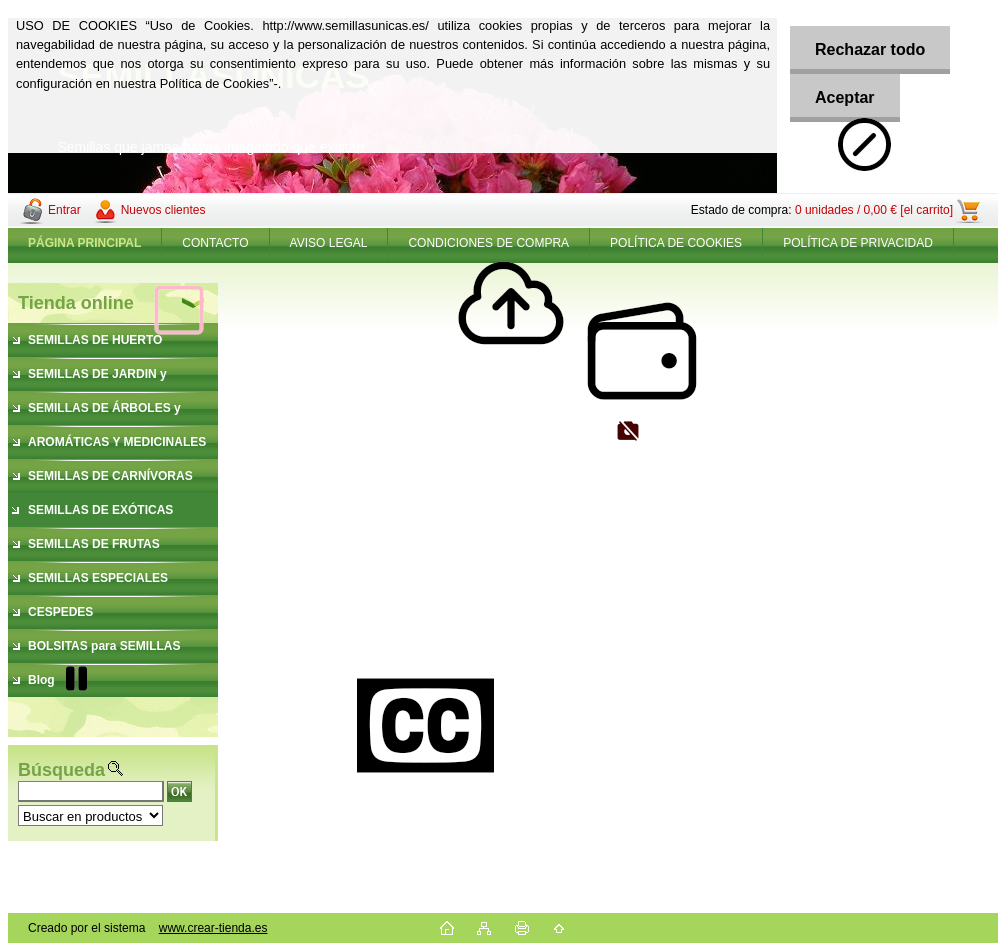  Describe the element at coordinates (628, 431) in the screenshot. I see `camera is disabled or turned off` at that location.